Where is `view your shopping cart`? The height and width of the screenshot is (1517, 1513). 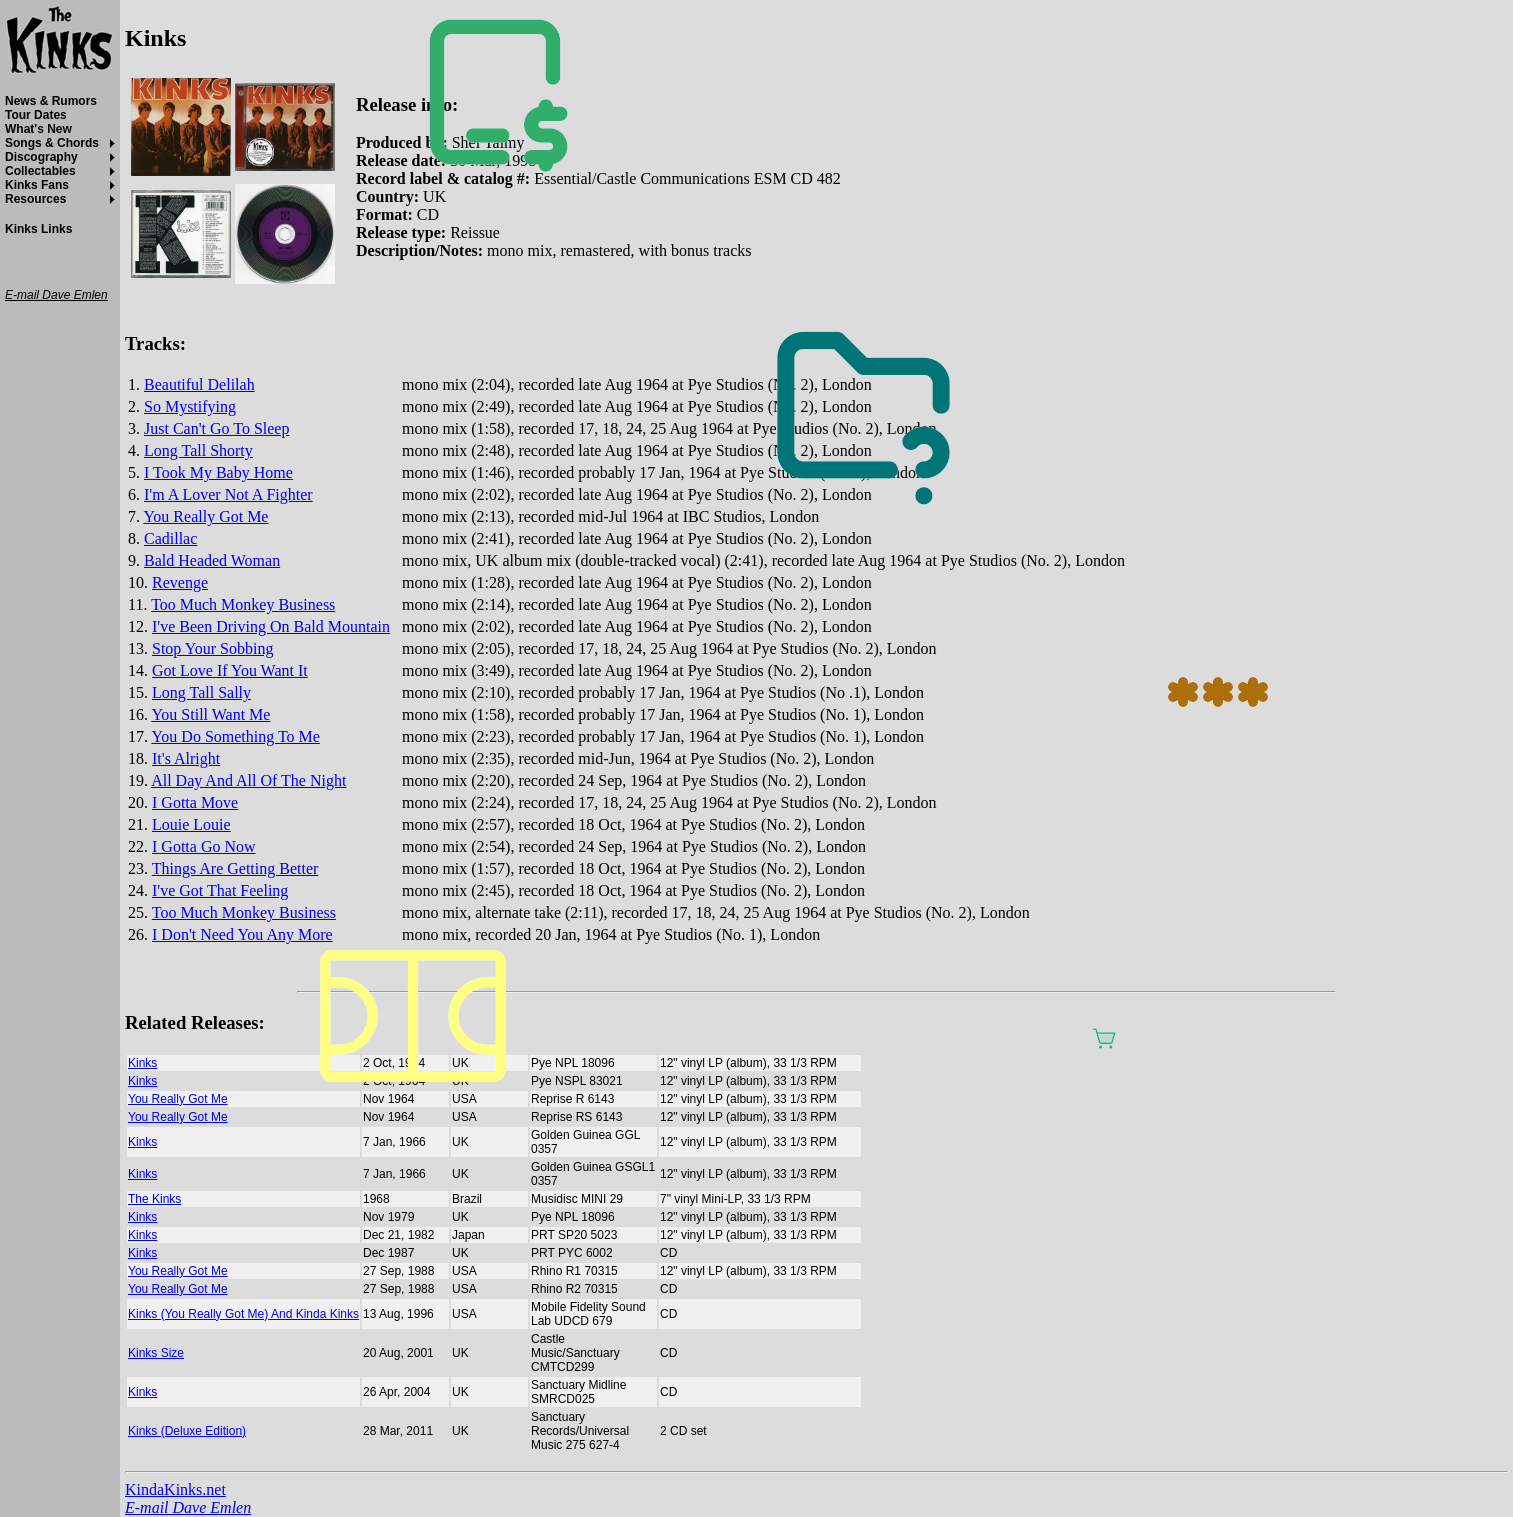 view your shopping cart is located at coordinates (1104, 1038).